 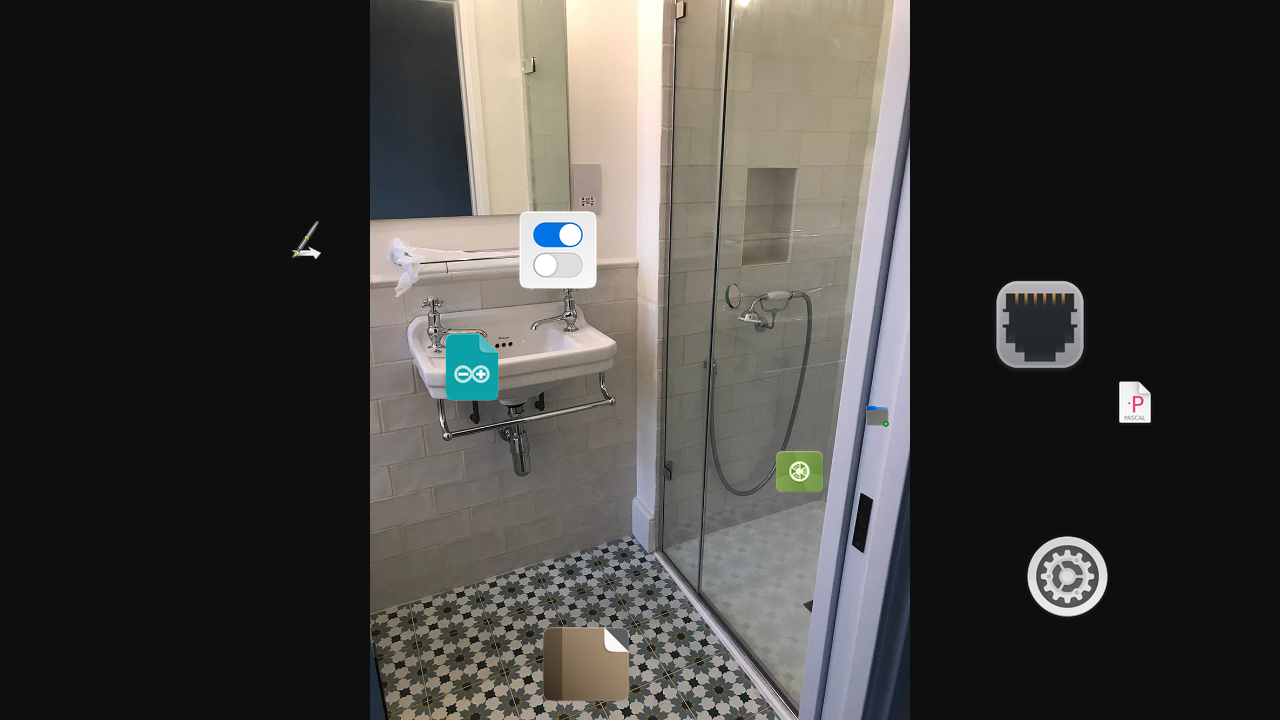 I want to click on access the desktop folder, so click(x=799, y=470).